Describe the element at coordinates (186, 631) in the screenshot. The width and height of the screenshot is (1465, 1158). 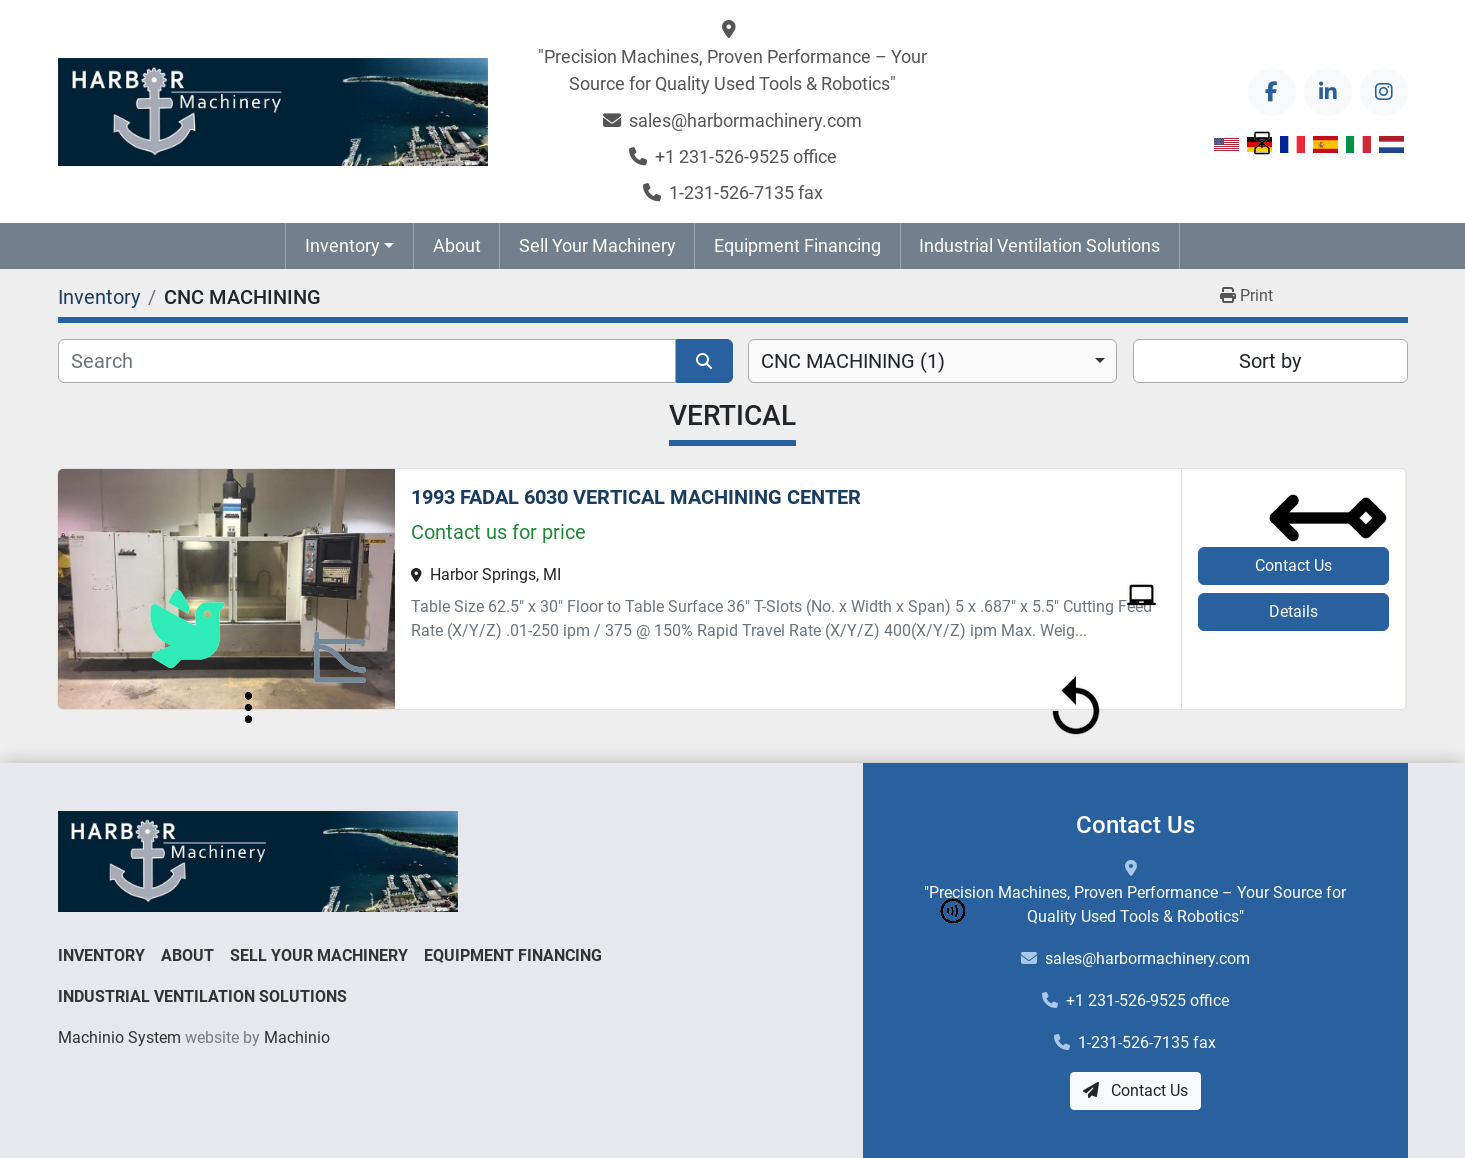
I see `indicates peace or harmony settings` at that location.